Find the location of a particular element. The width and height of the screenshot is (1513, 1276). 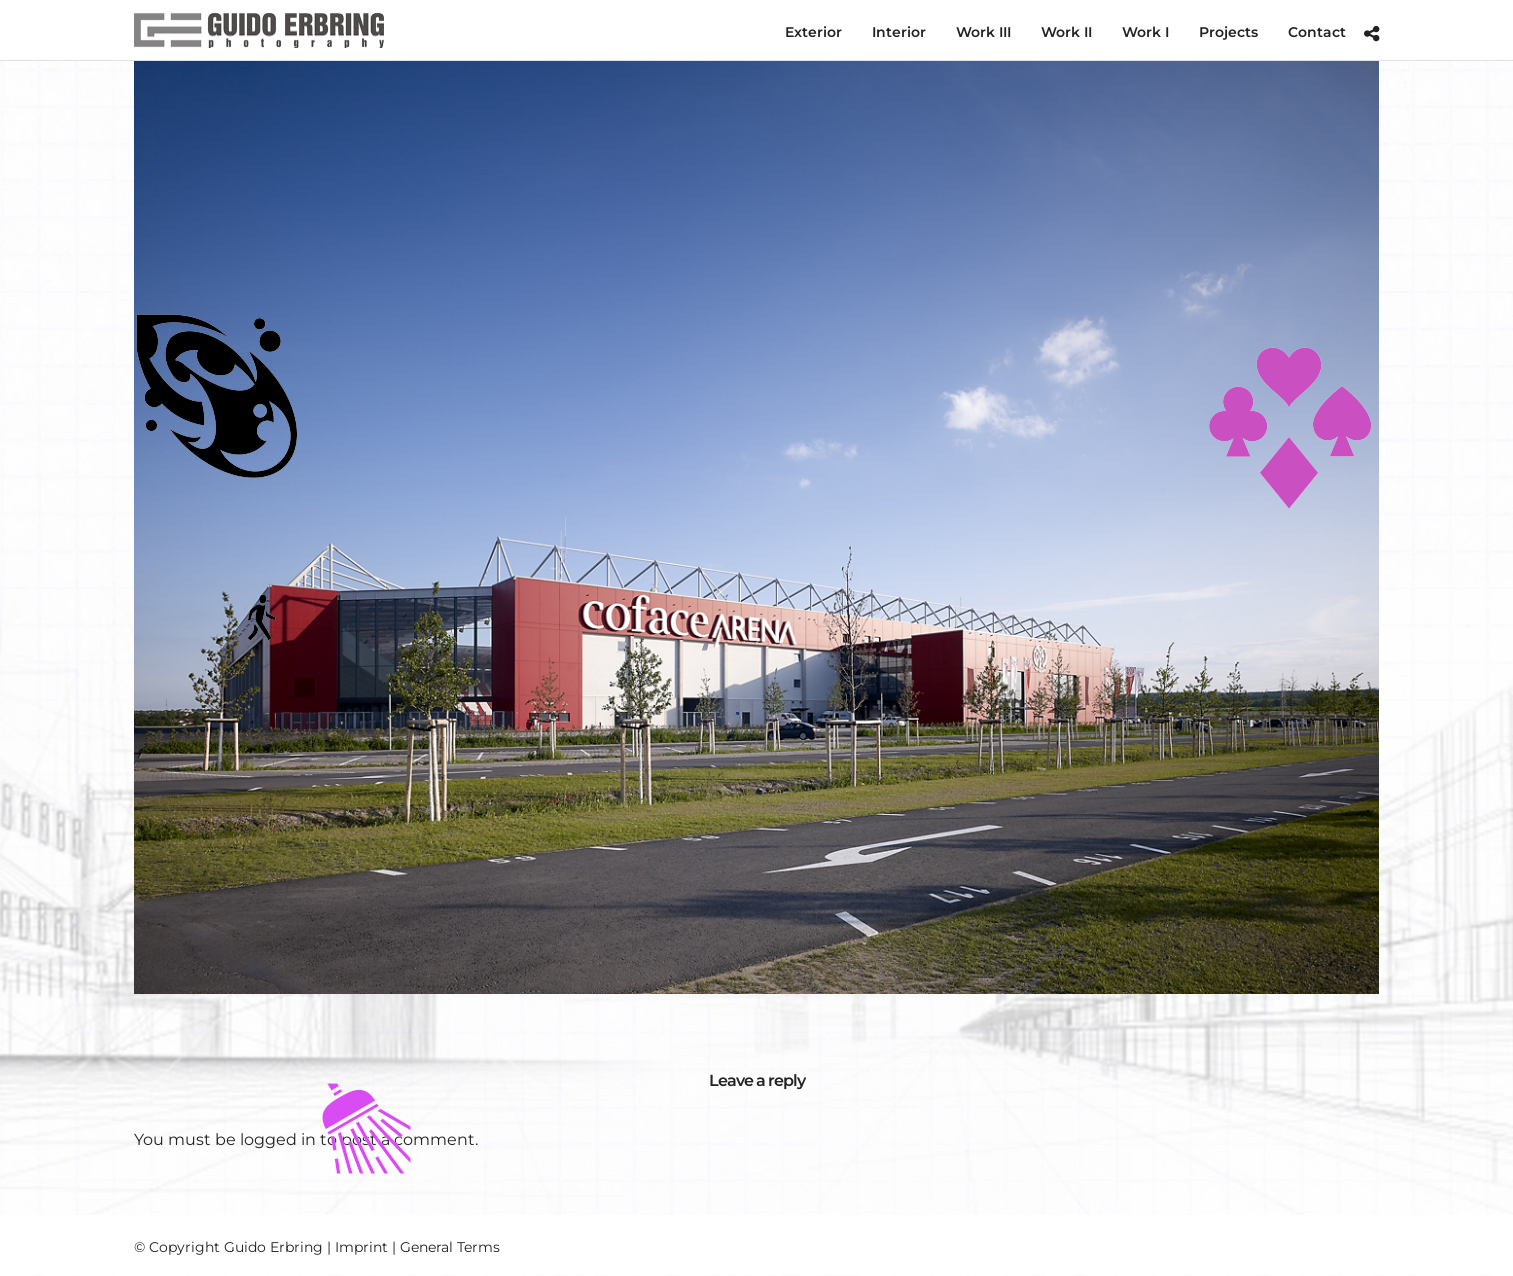

indicates bathroom or shower facilities available is located at coordinates (365, 1128).